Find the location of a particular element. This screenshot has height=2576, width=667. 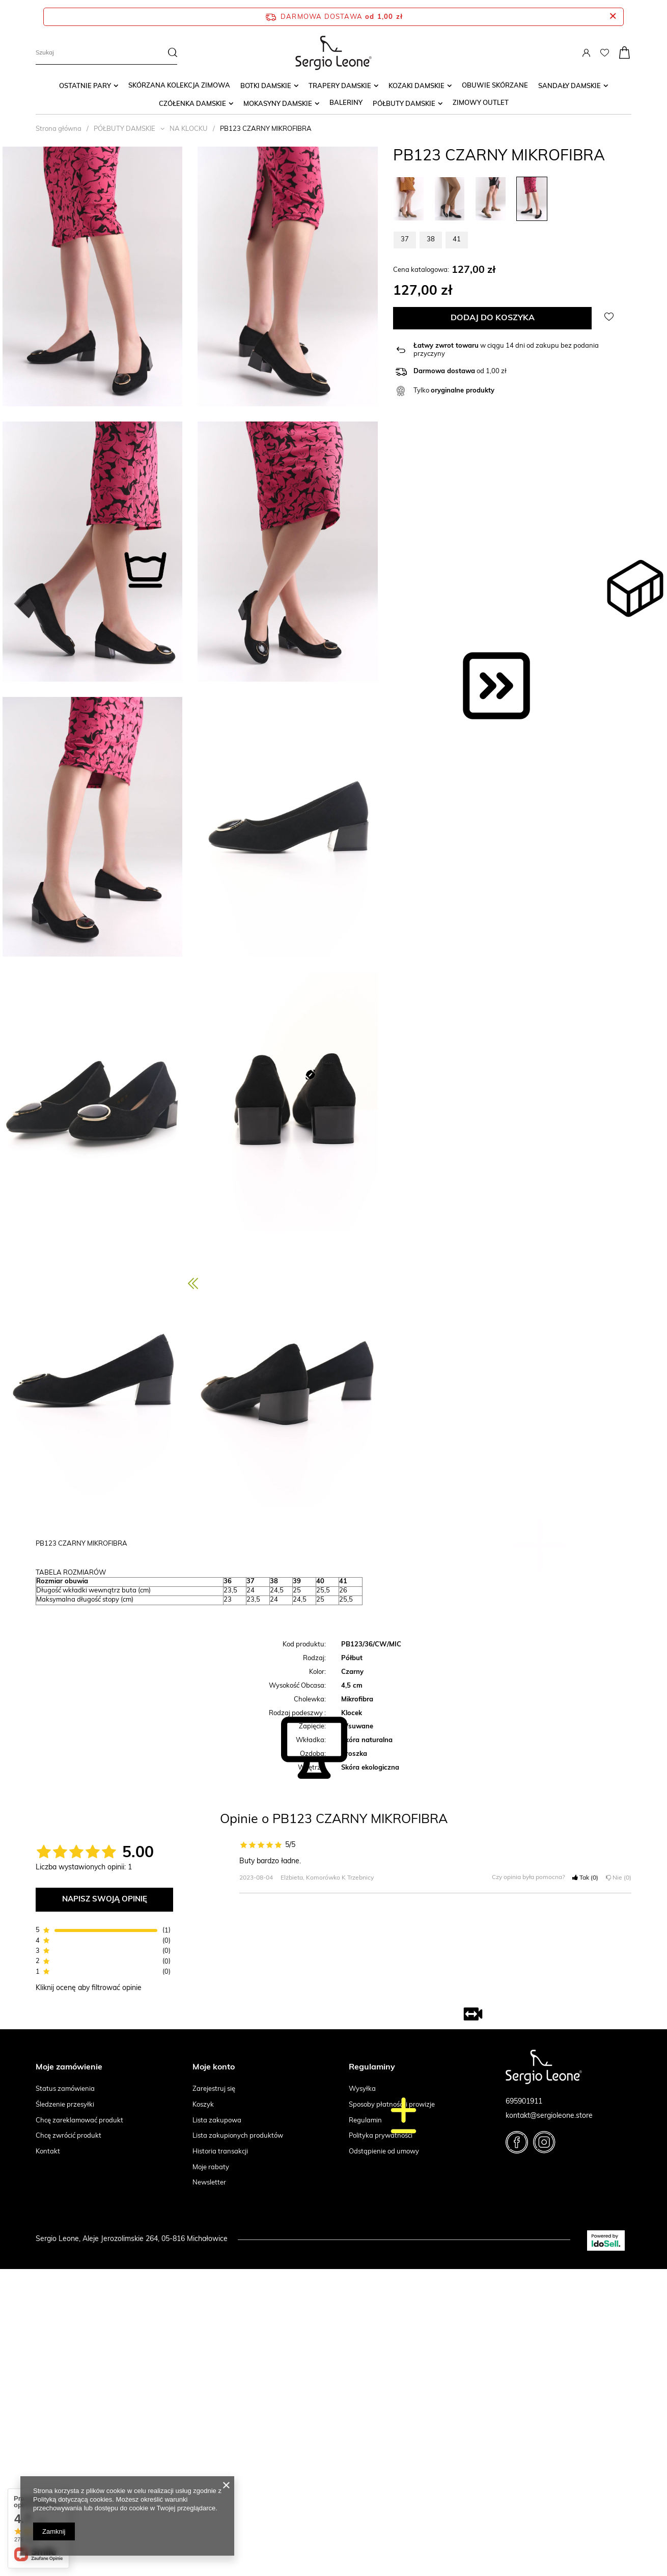

switch between front and rear camera during video recording is located at coordinates (473, 2014).